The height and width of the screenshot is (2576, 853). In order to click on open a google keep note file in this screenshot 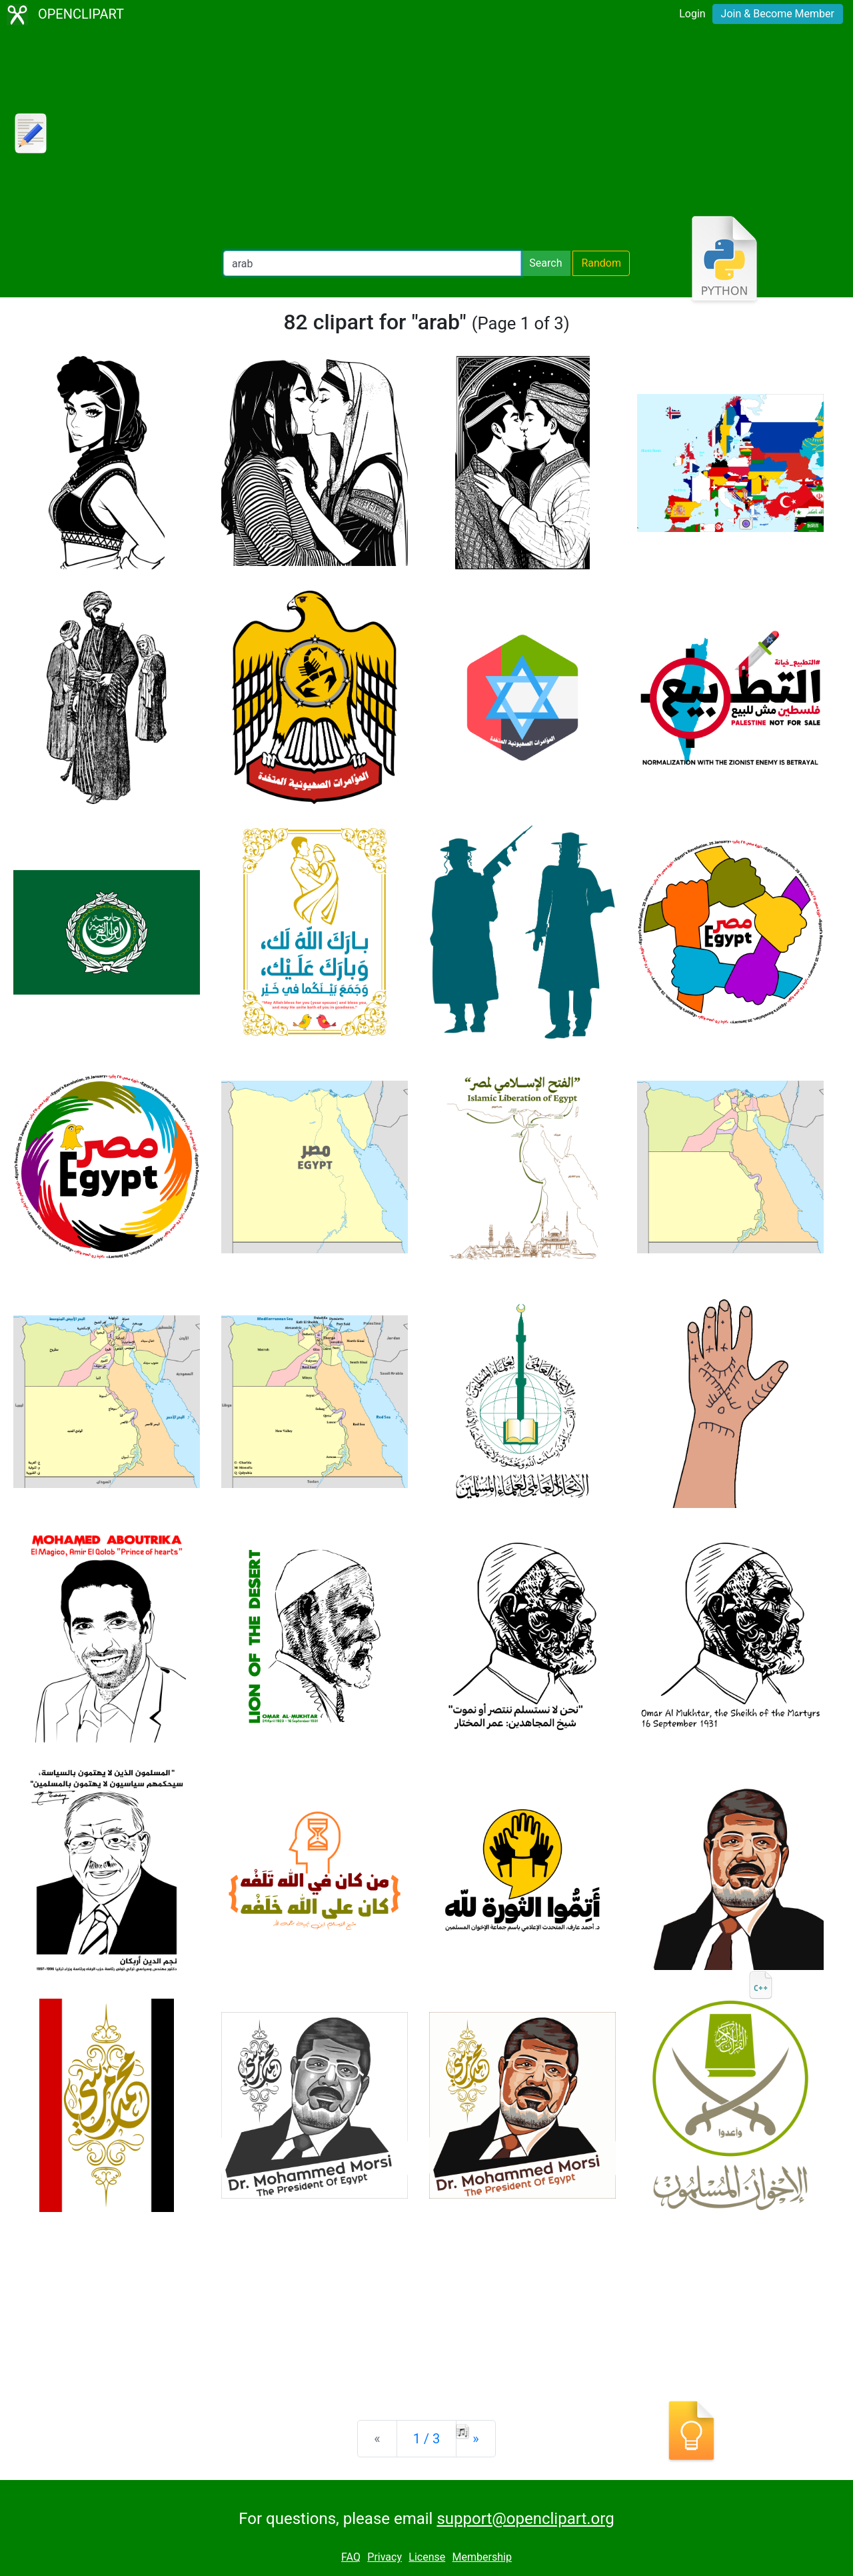, I will do `click(691, 2431)`.